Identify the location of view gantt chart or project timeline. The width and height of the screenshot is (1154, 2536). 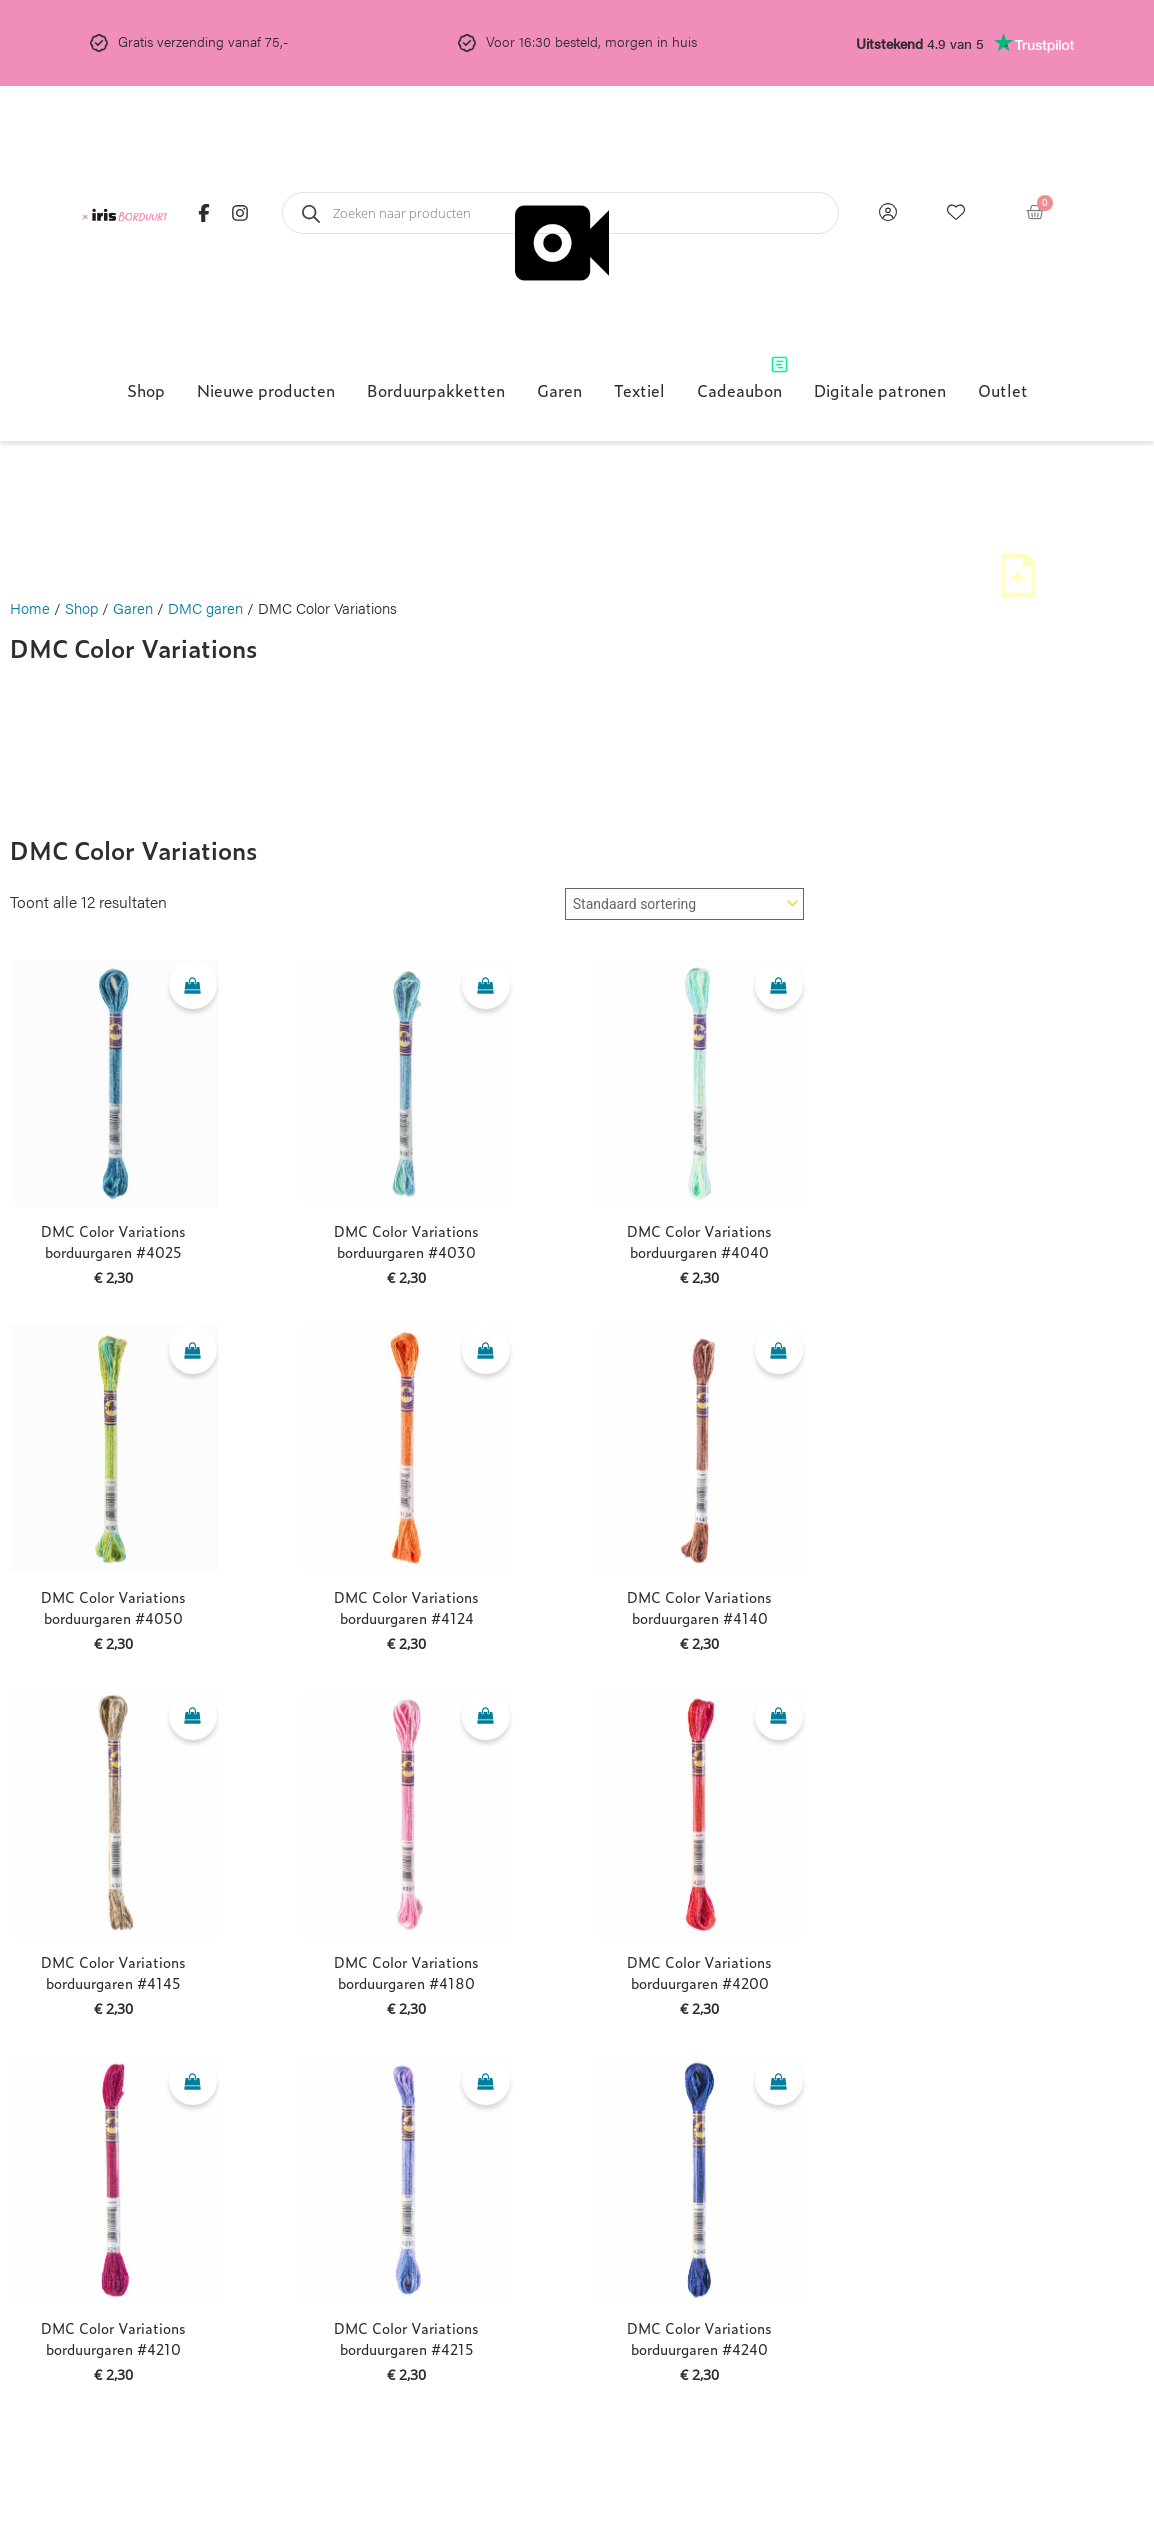
(779, 364).